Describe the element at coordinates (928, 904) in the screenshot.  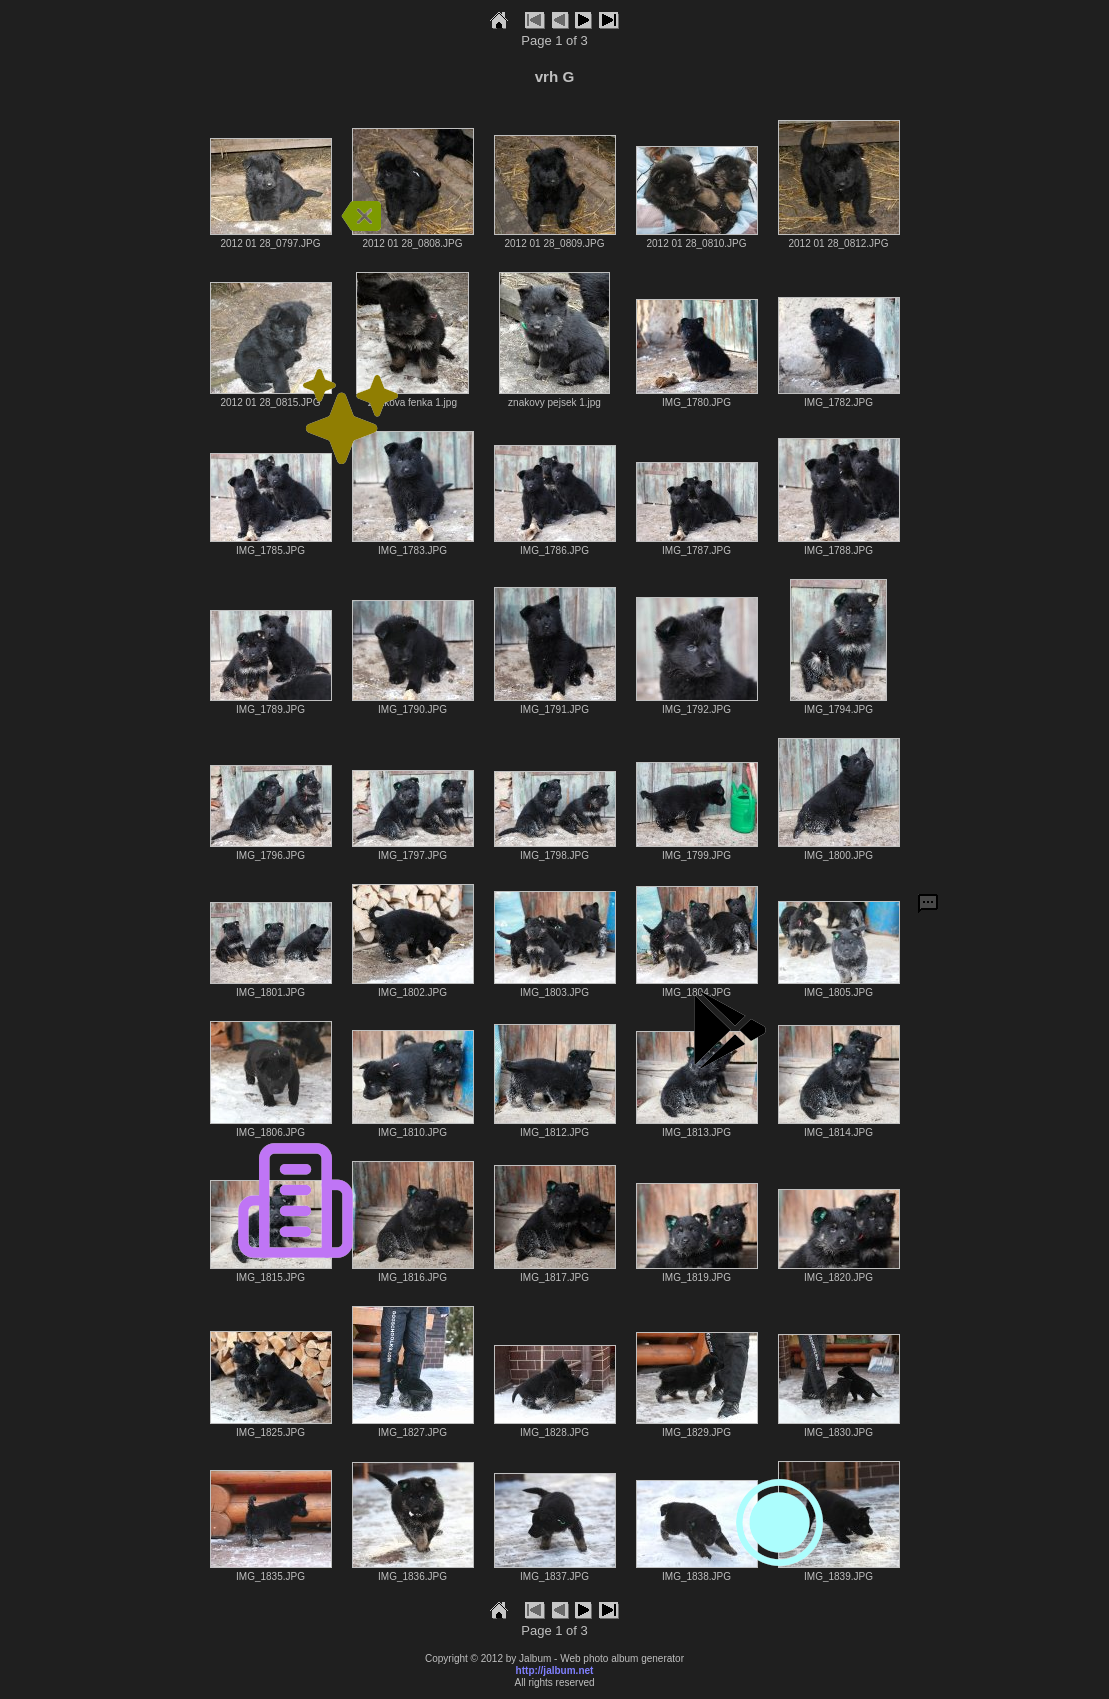
I see `open text messaging app` at that location.